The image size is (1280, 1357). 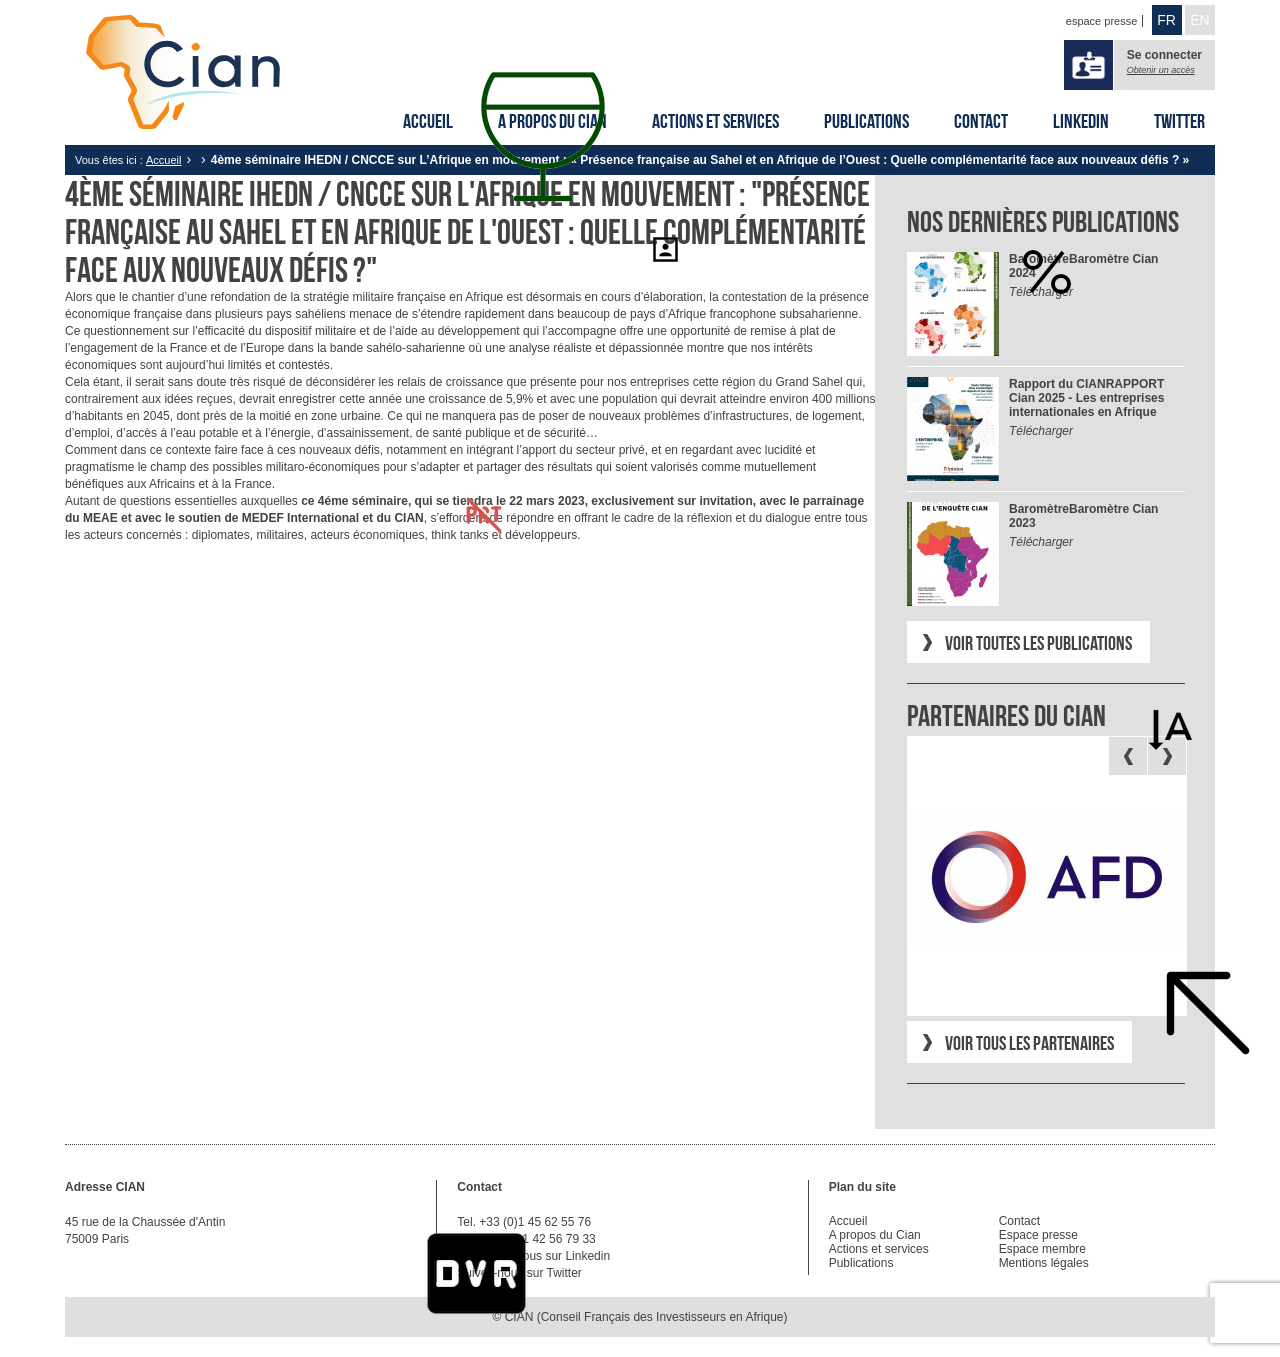 I want to click on browse wine or cocktail menu, so click(x=543, y=134).